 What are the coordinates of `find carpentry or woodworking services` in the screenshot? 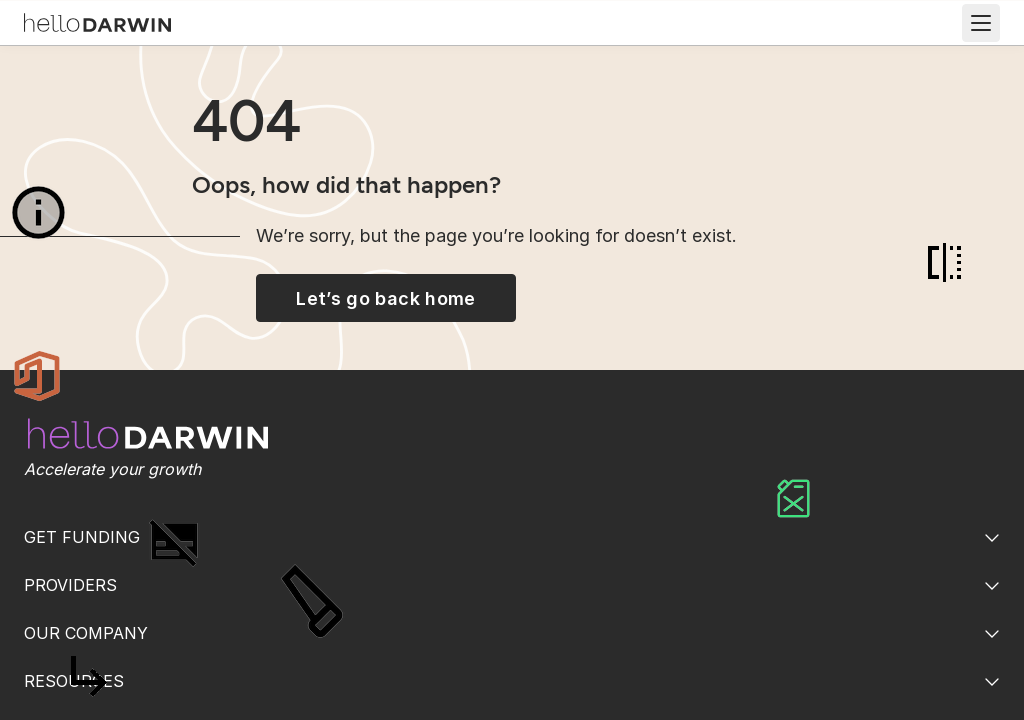 It's located at (313, 602).